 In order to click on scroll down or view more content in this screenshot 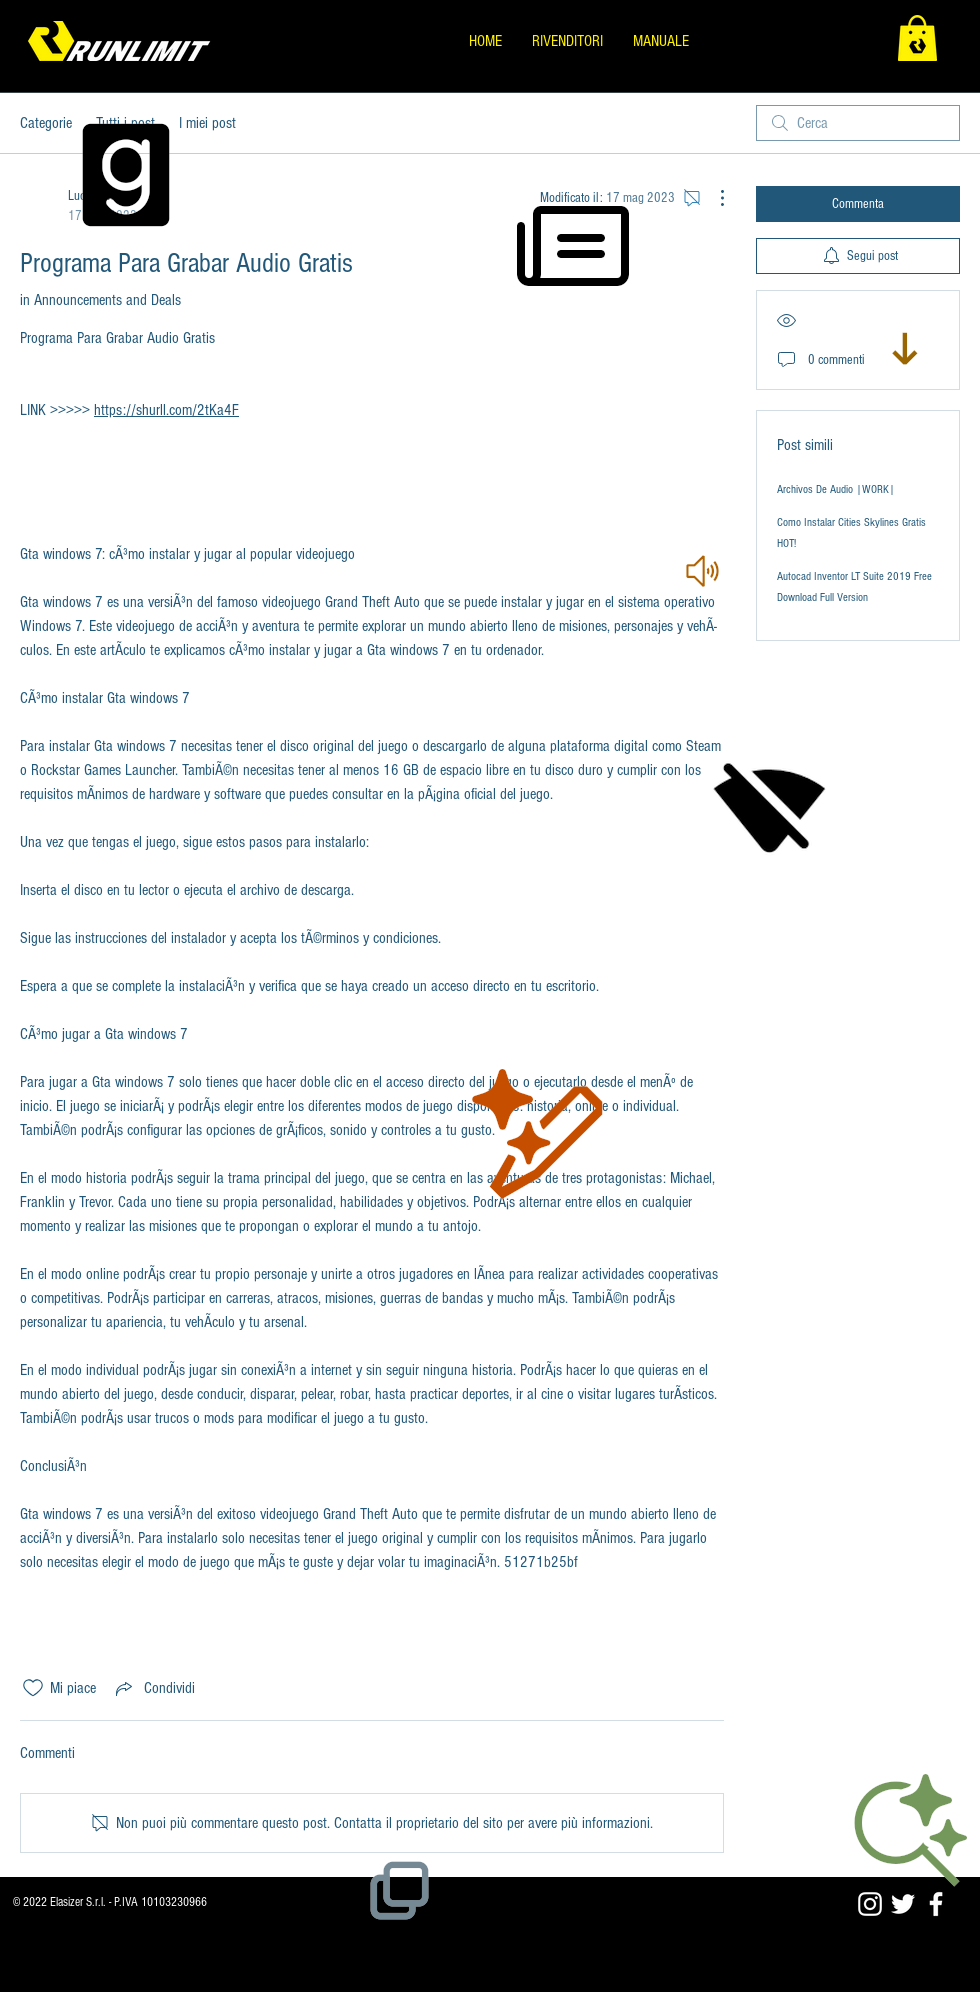, I will do `click(905, 350)`.